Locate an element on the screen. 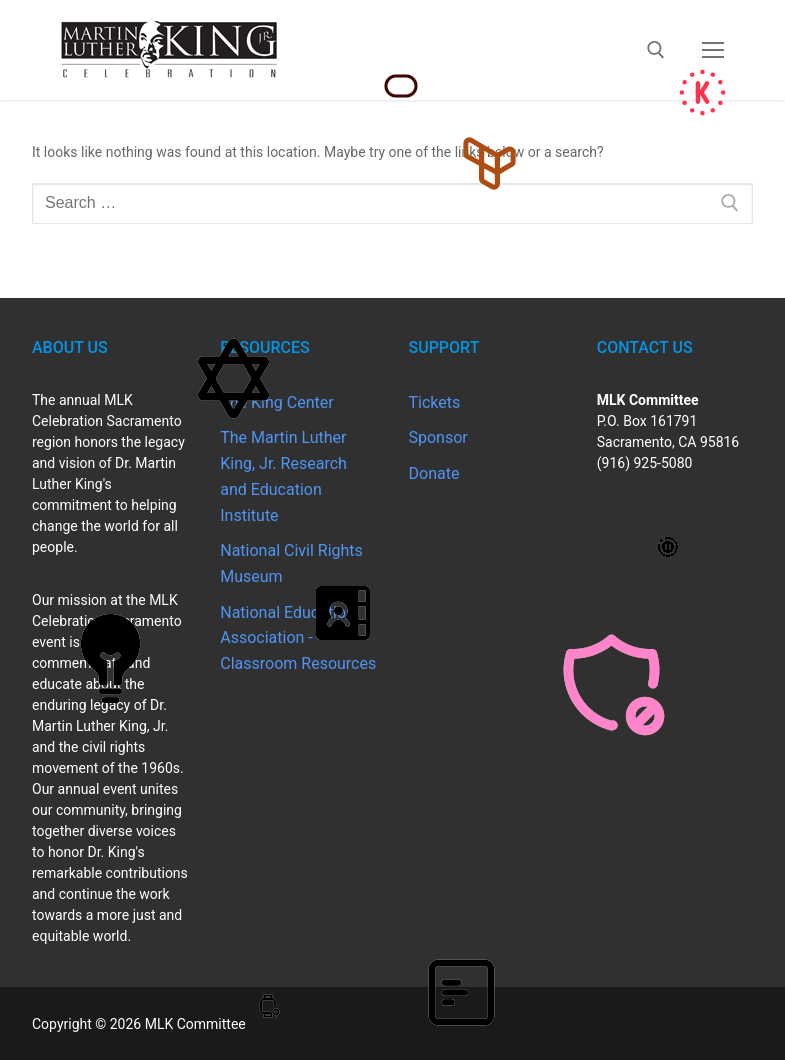  indicates a keyboard shortcut or hotkey is located at coordinates (702, 92).